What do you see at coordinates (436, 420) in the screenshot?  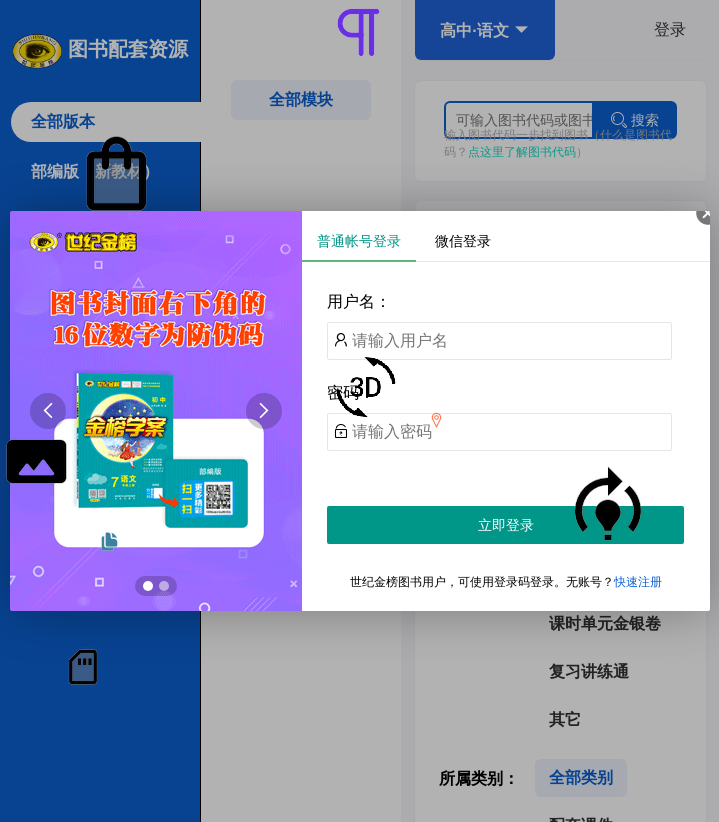 I see `view or set your current location` at bounding box center [436, 420].